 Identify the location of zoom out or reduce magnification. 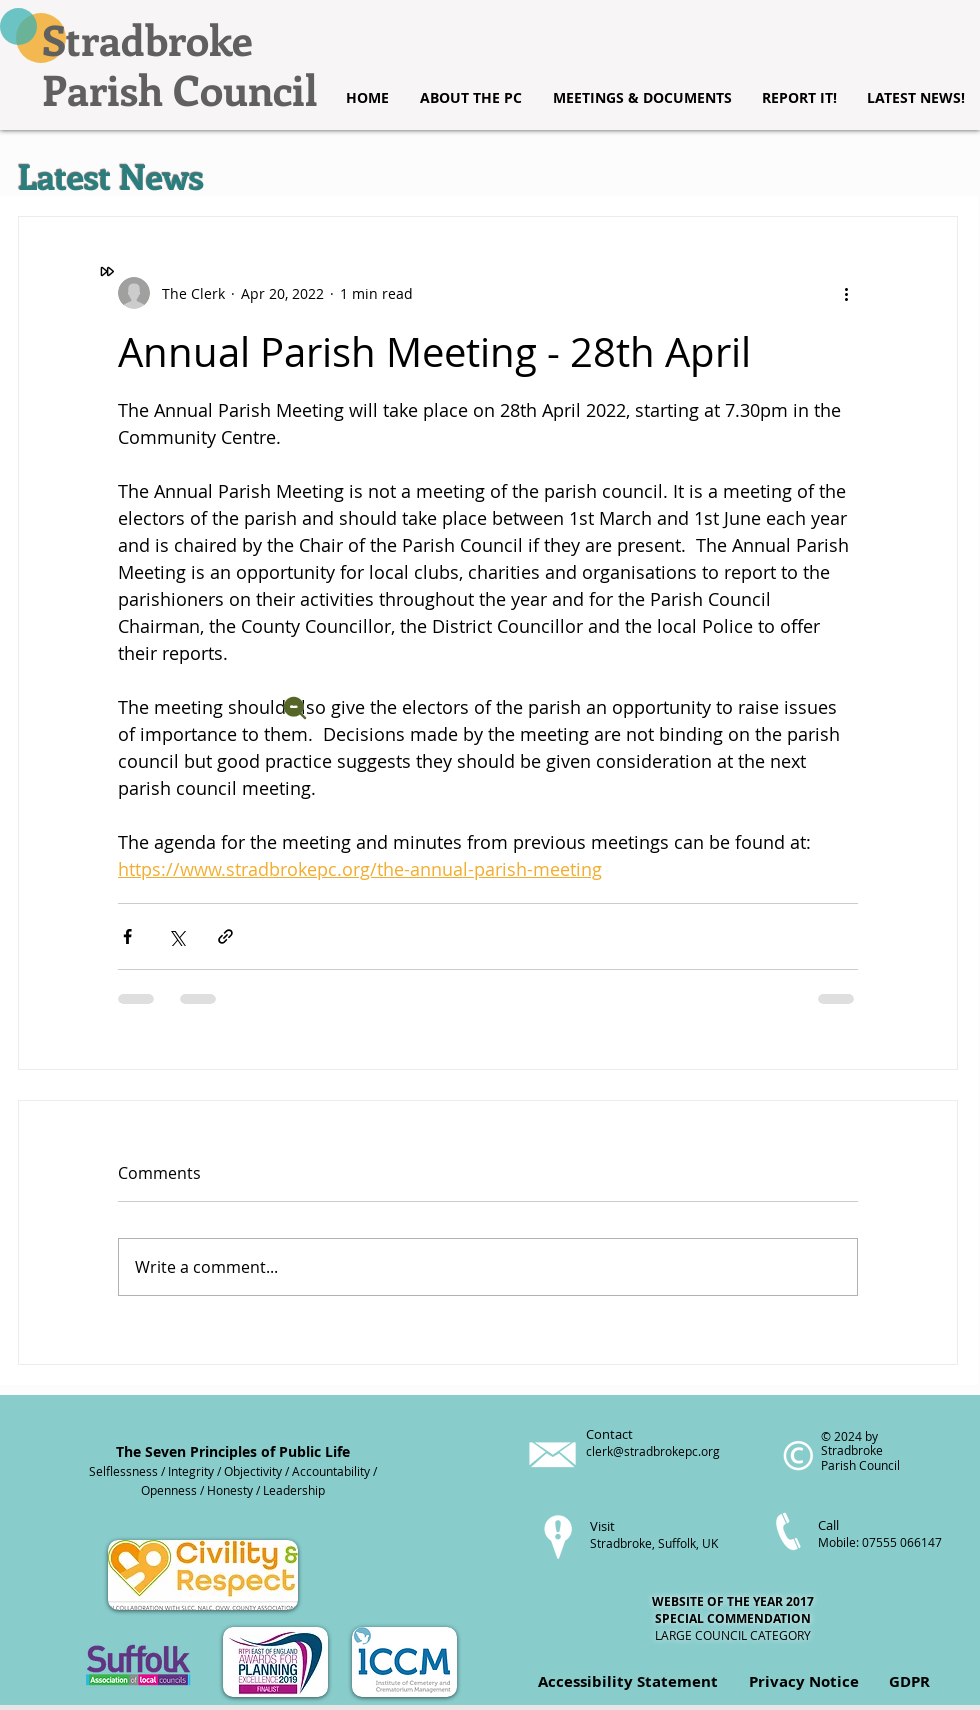
(295, 708).